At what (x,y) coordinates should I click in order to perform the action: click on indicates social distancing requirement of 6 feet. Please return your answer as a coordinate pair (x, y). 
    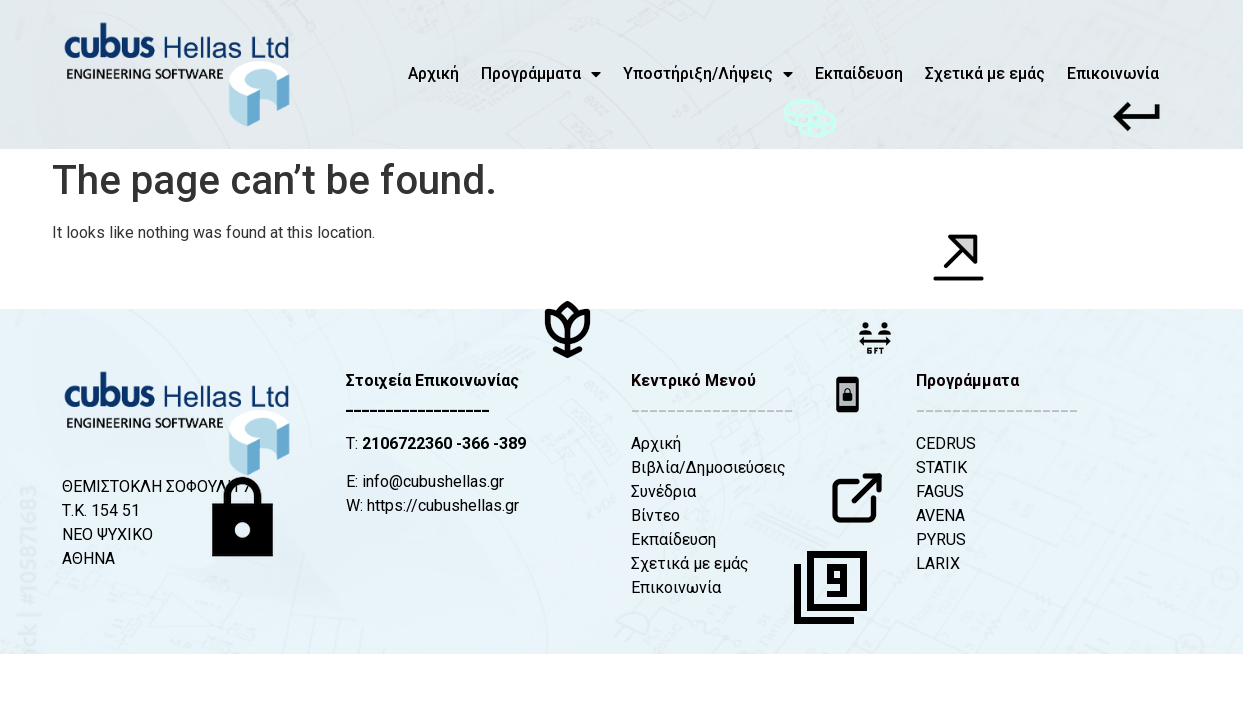
    Looking at the image, I should click on (875, 338).